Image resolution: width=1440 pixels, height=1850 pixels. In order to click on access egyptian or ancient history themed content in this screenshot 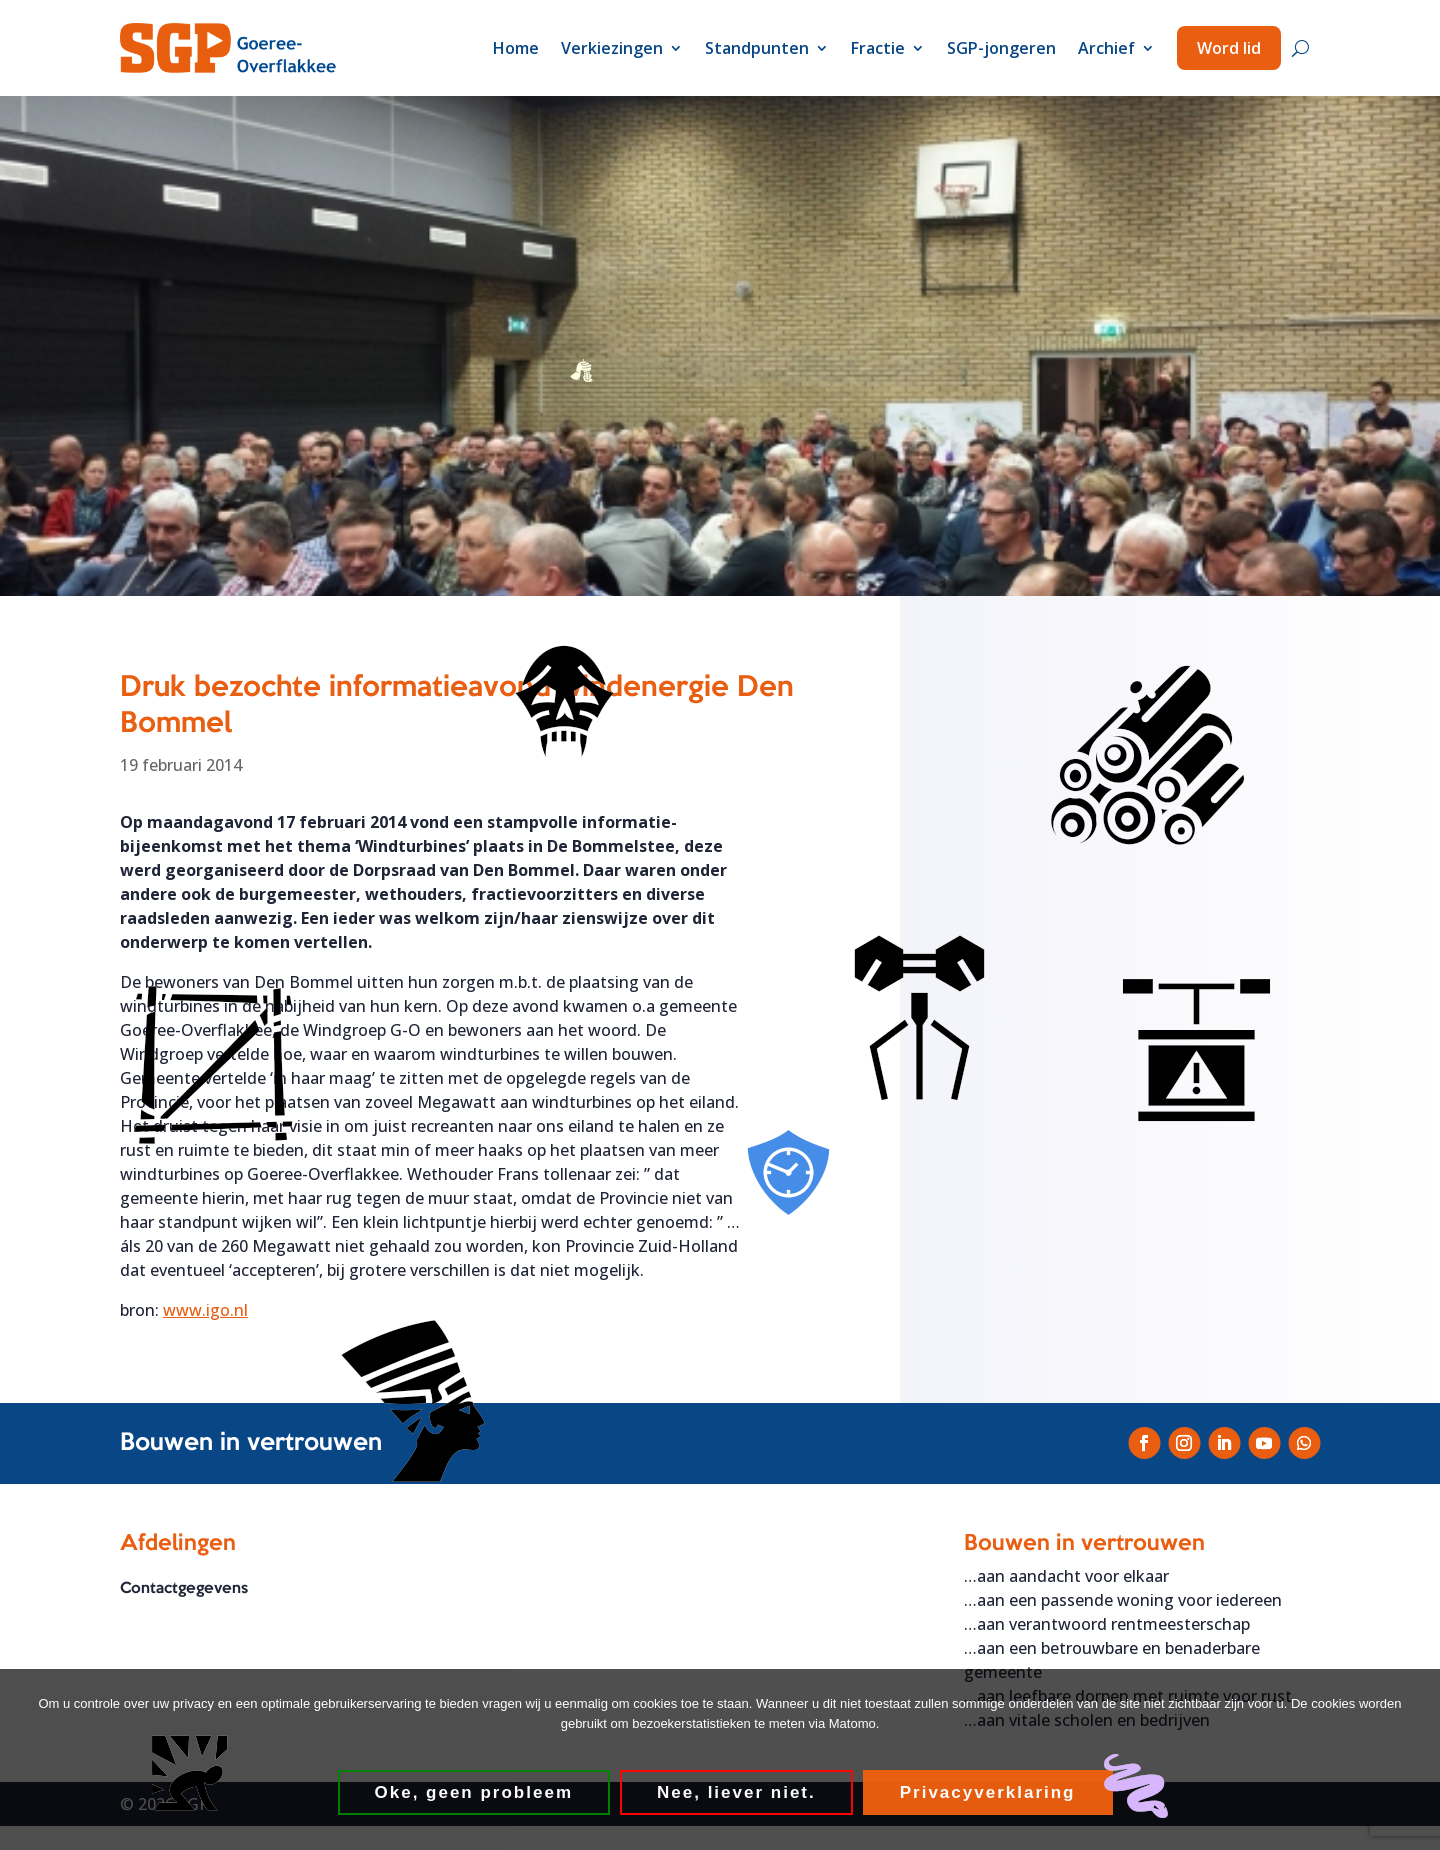, I will do `click(413, 1401)`.